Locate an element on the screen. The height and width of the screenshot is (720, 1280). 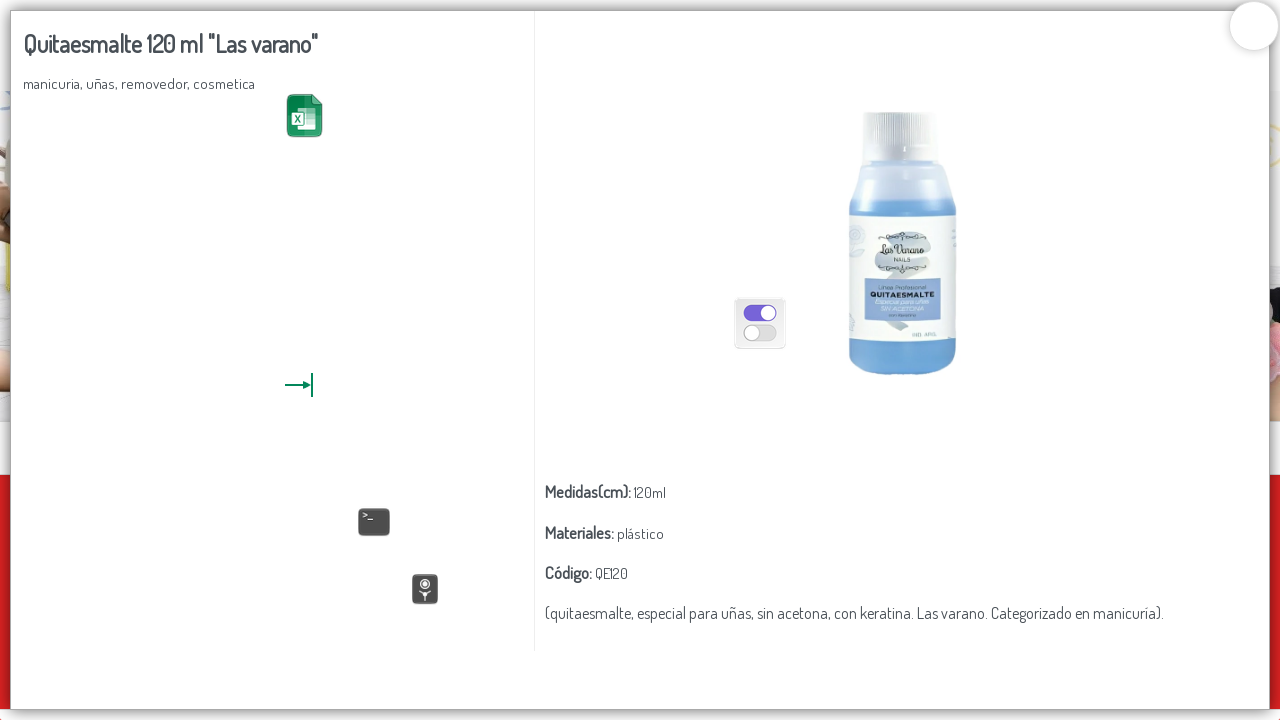
open gnome tweaks application is located at coordinates (760, 323).